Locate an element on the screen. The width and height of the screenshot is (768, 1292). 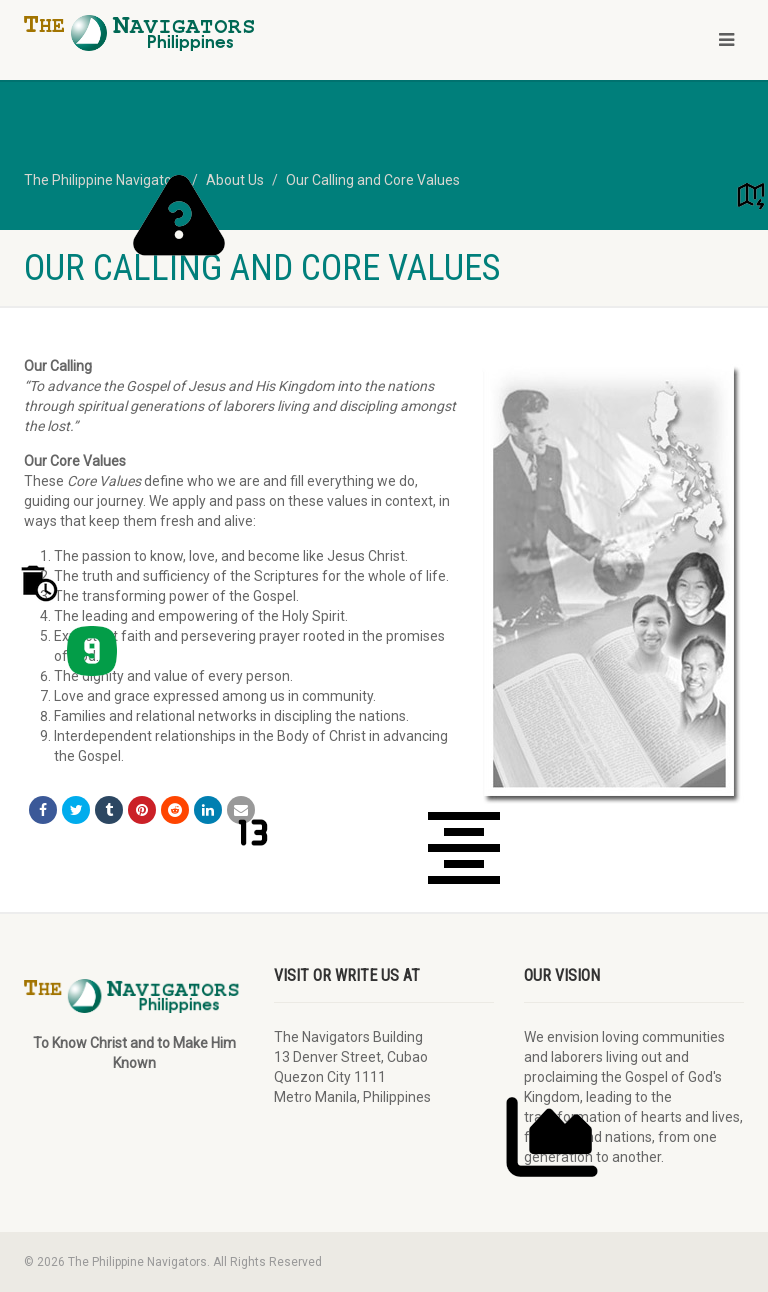
indicates item number 9 in a list or sequence is located at coordinates (92, 651).